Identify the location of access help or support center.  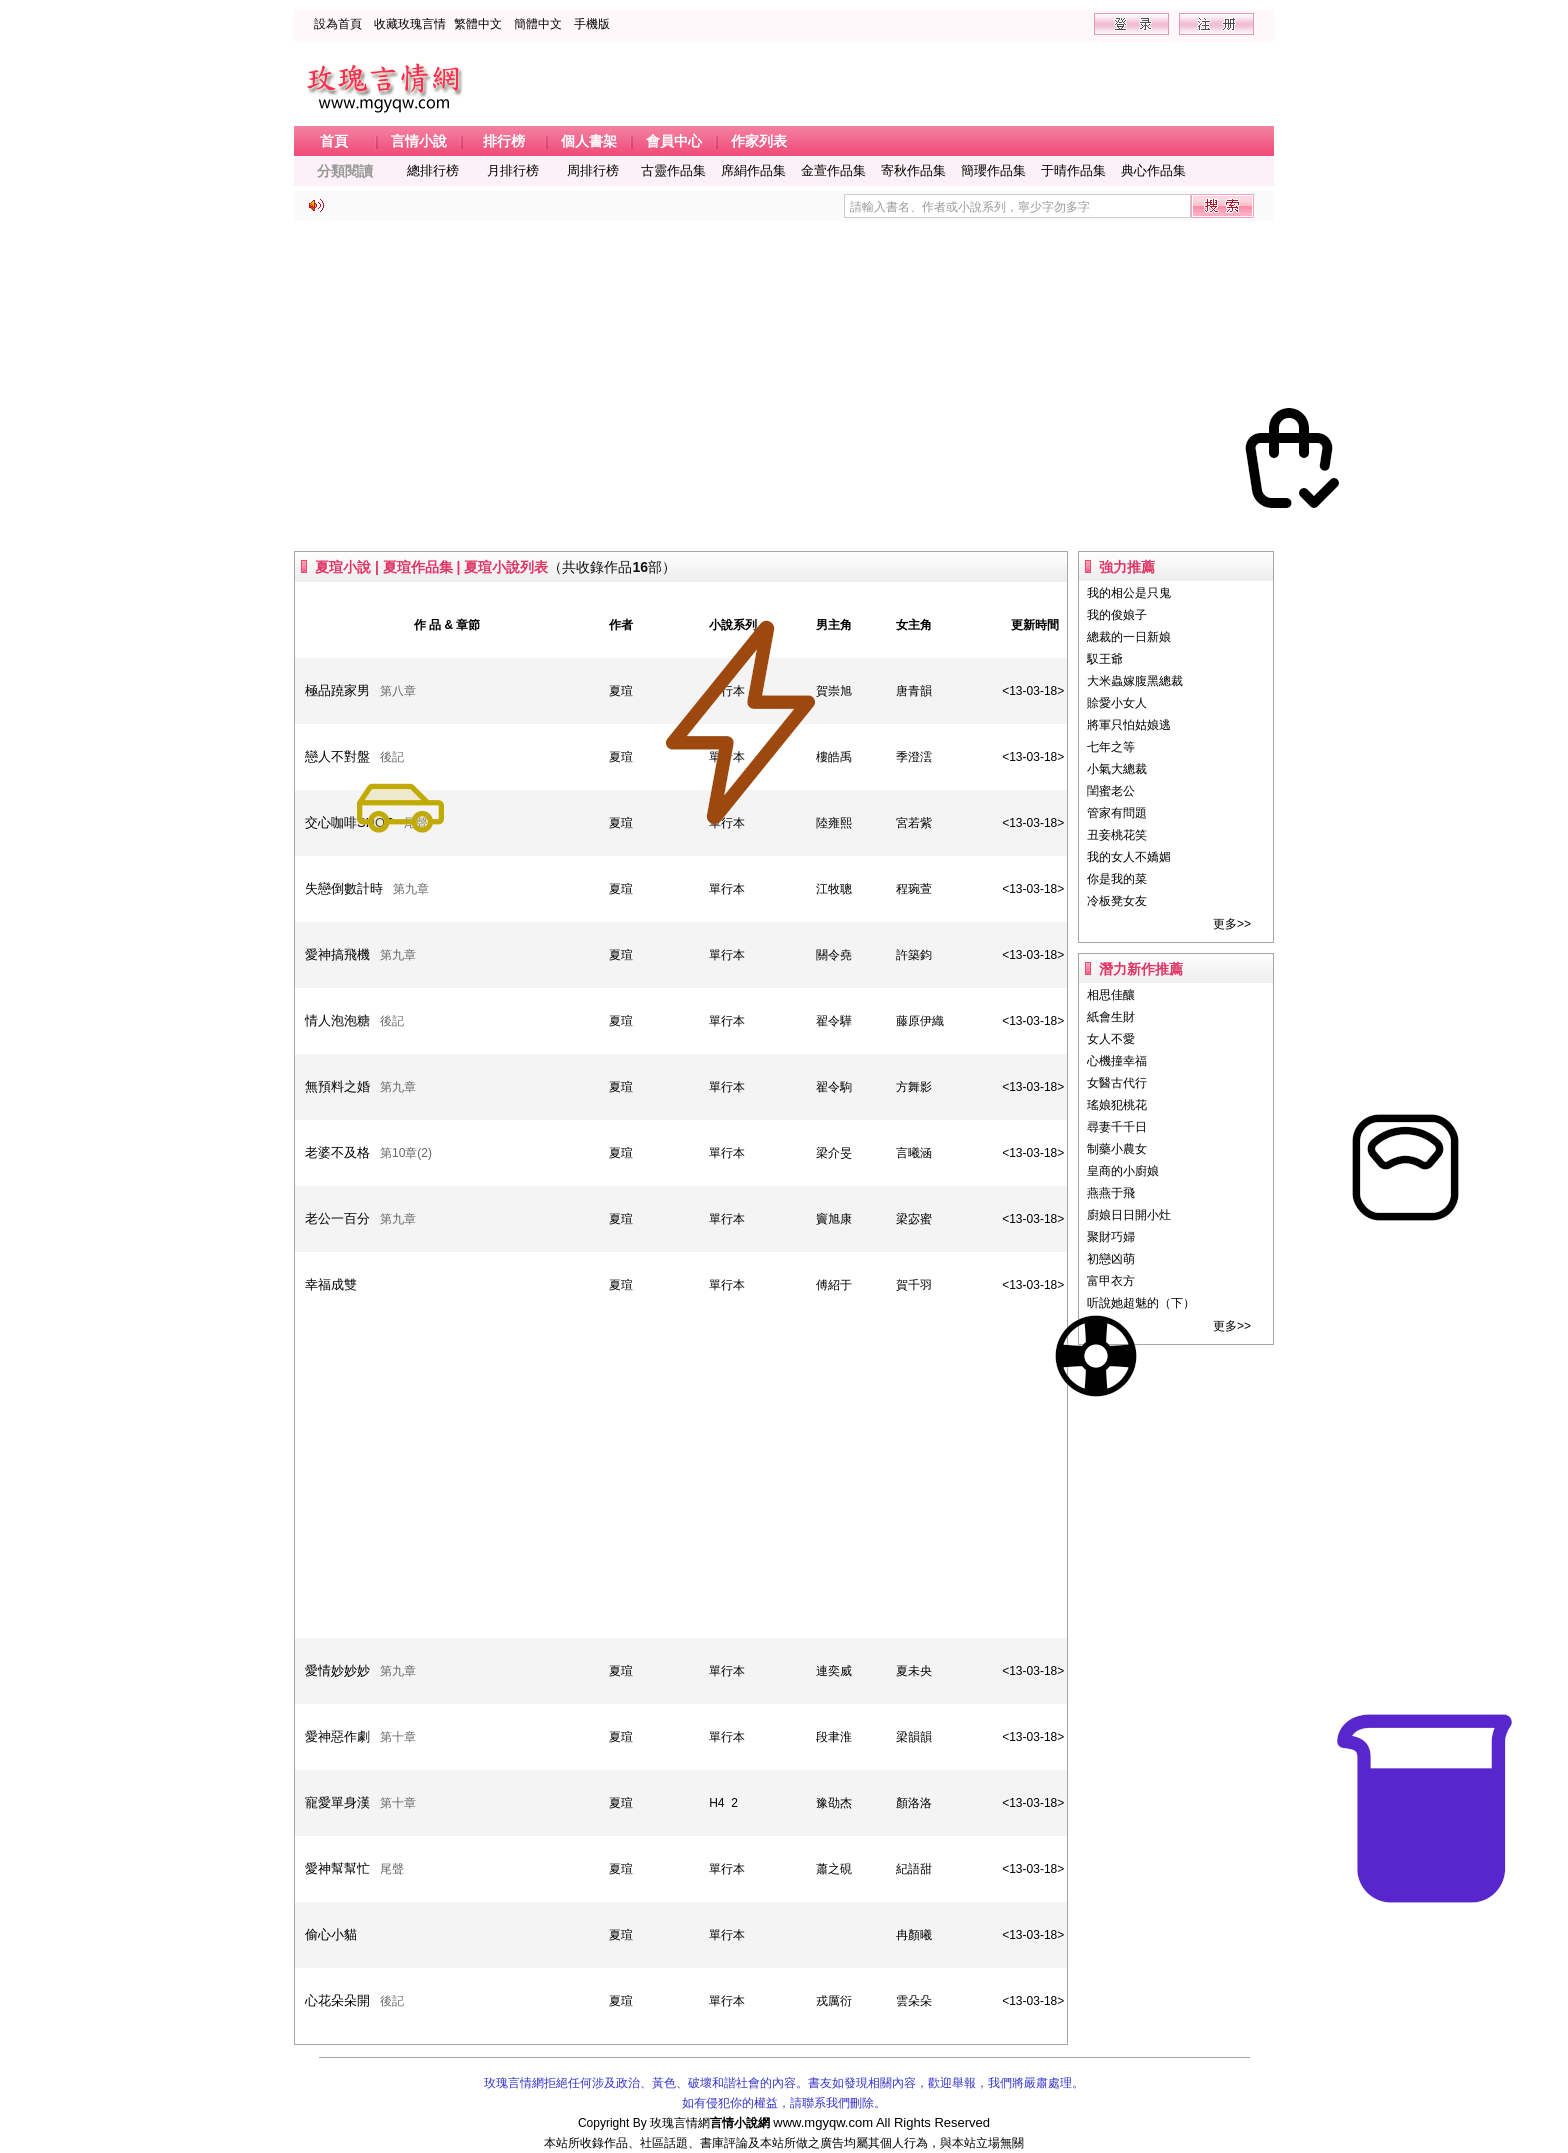
(1096, 1356).